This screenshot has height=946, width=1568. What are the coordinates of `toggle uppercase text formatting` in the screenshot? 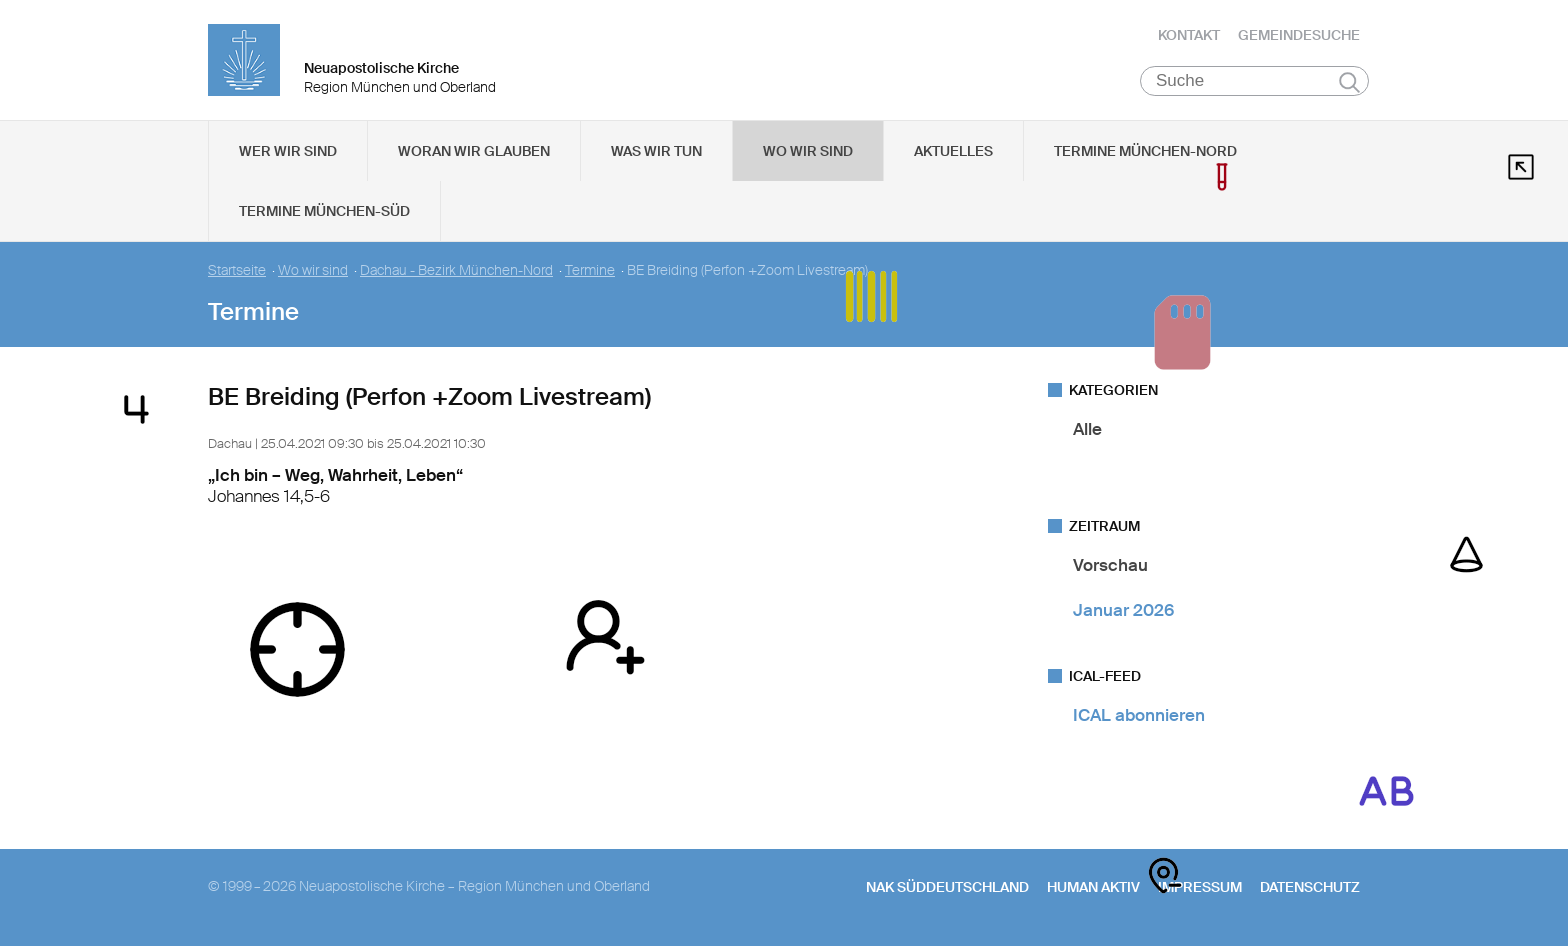 It's located at (1386, 793).